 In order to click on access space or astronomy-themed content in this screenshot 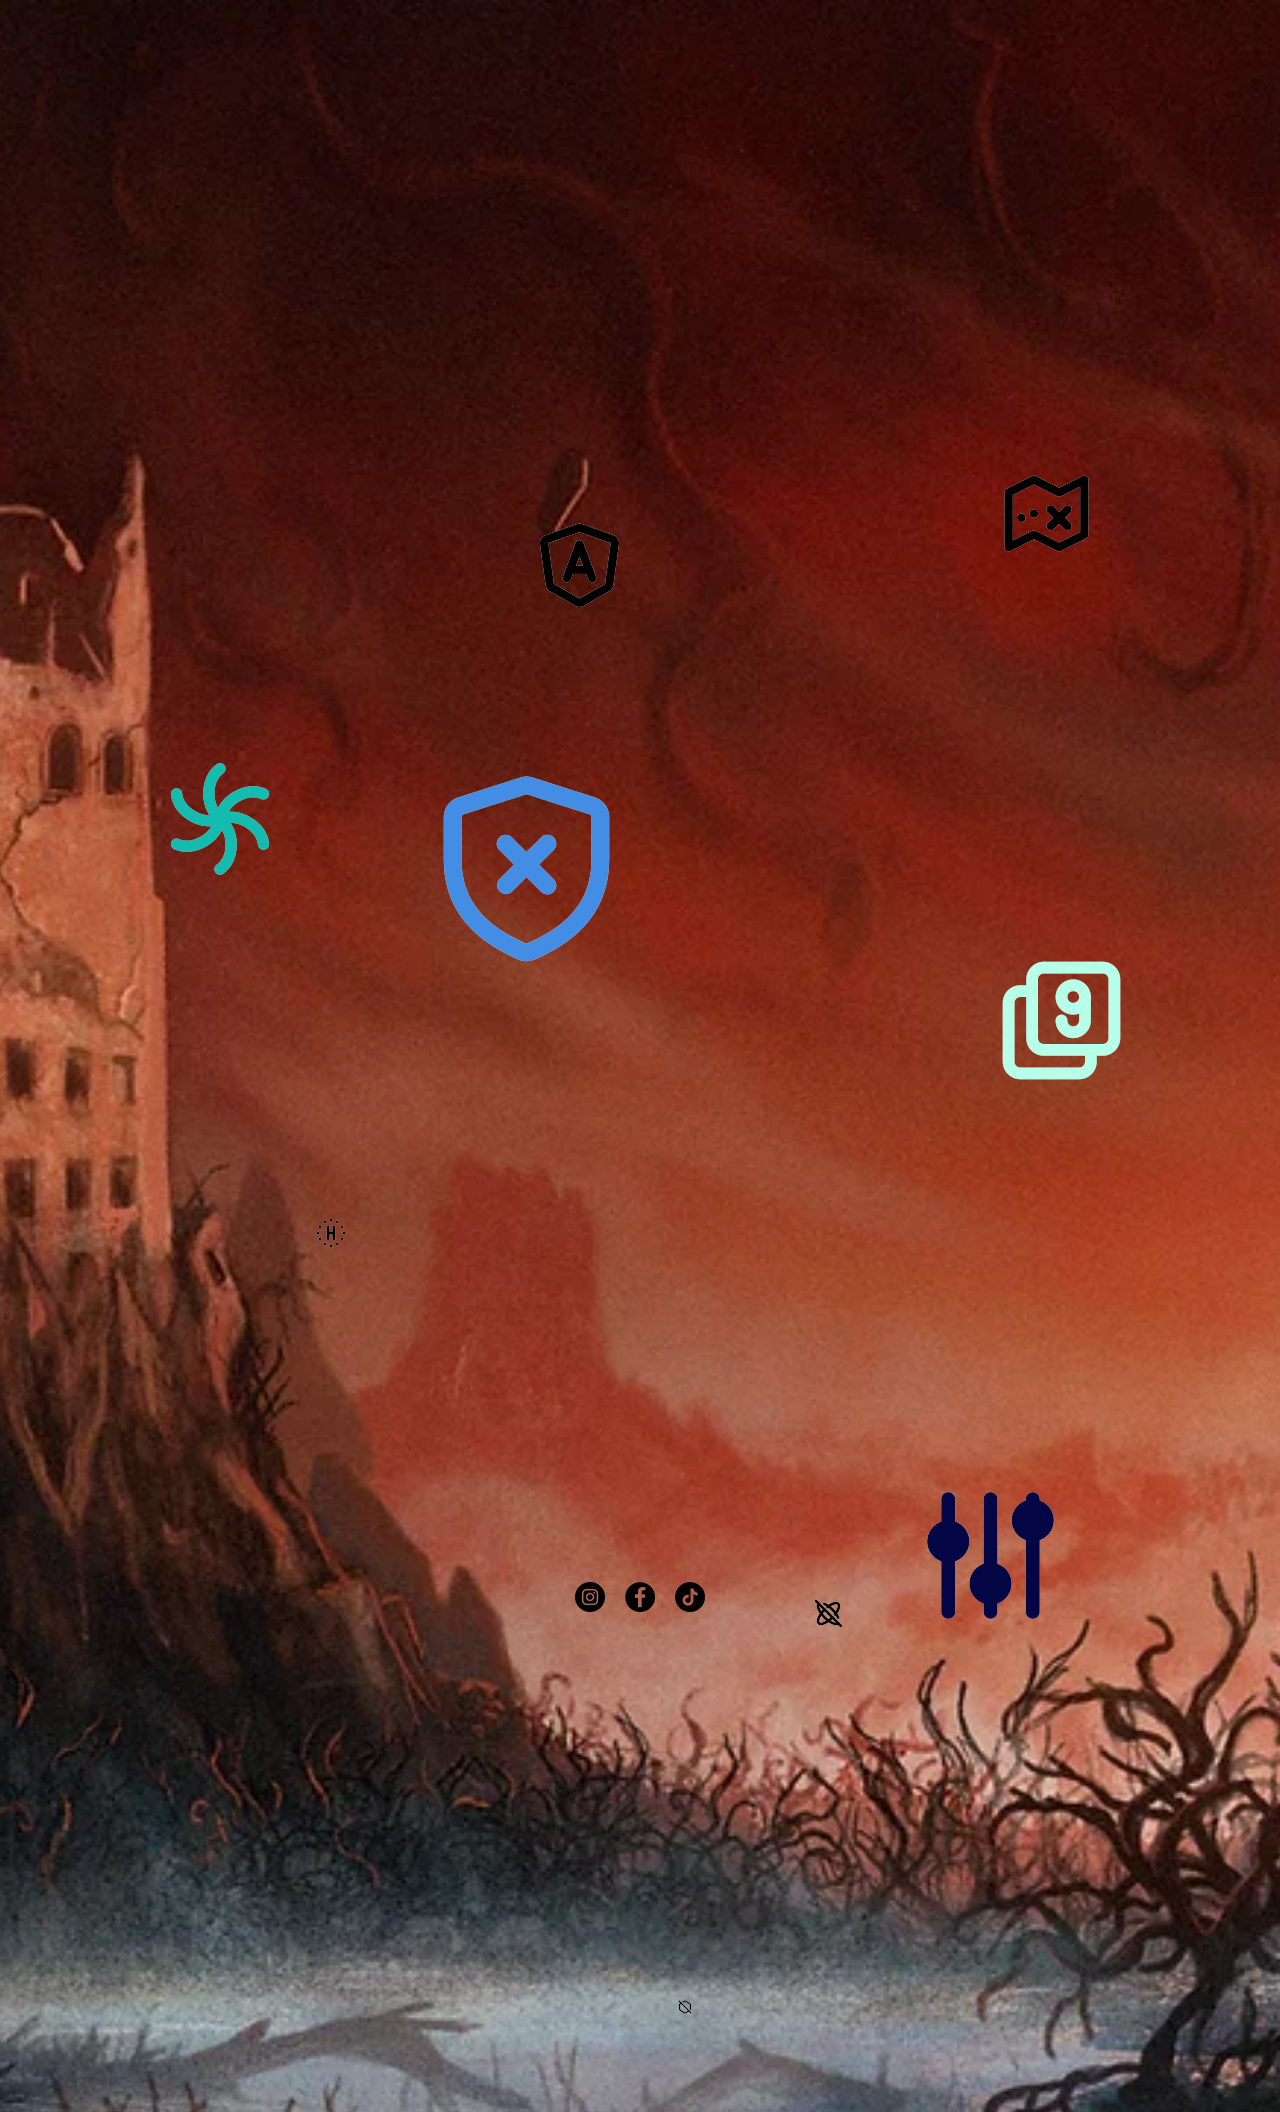, I will do `click(220, 819)`.